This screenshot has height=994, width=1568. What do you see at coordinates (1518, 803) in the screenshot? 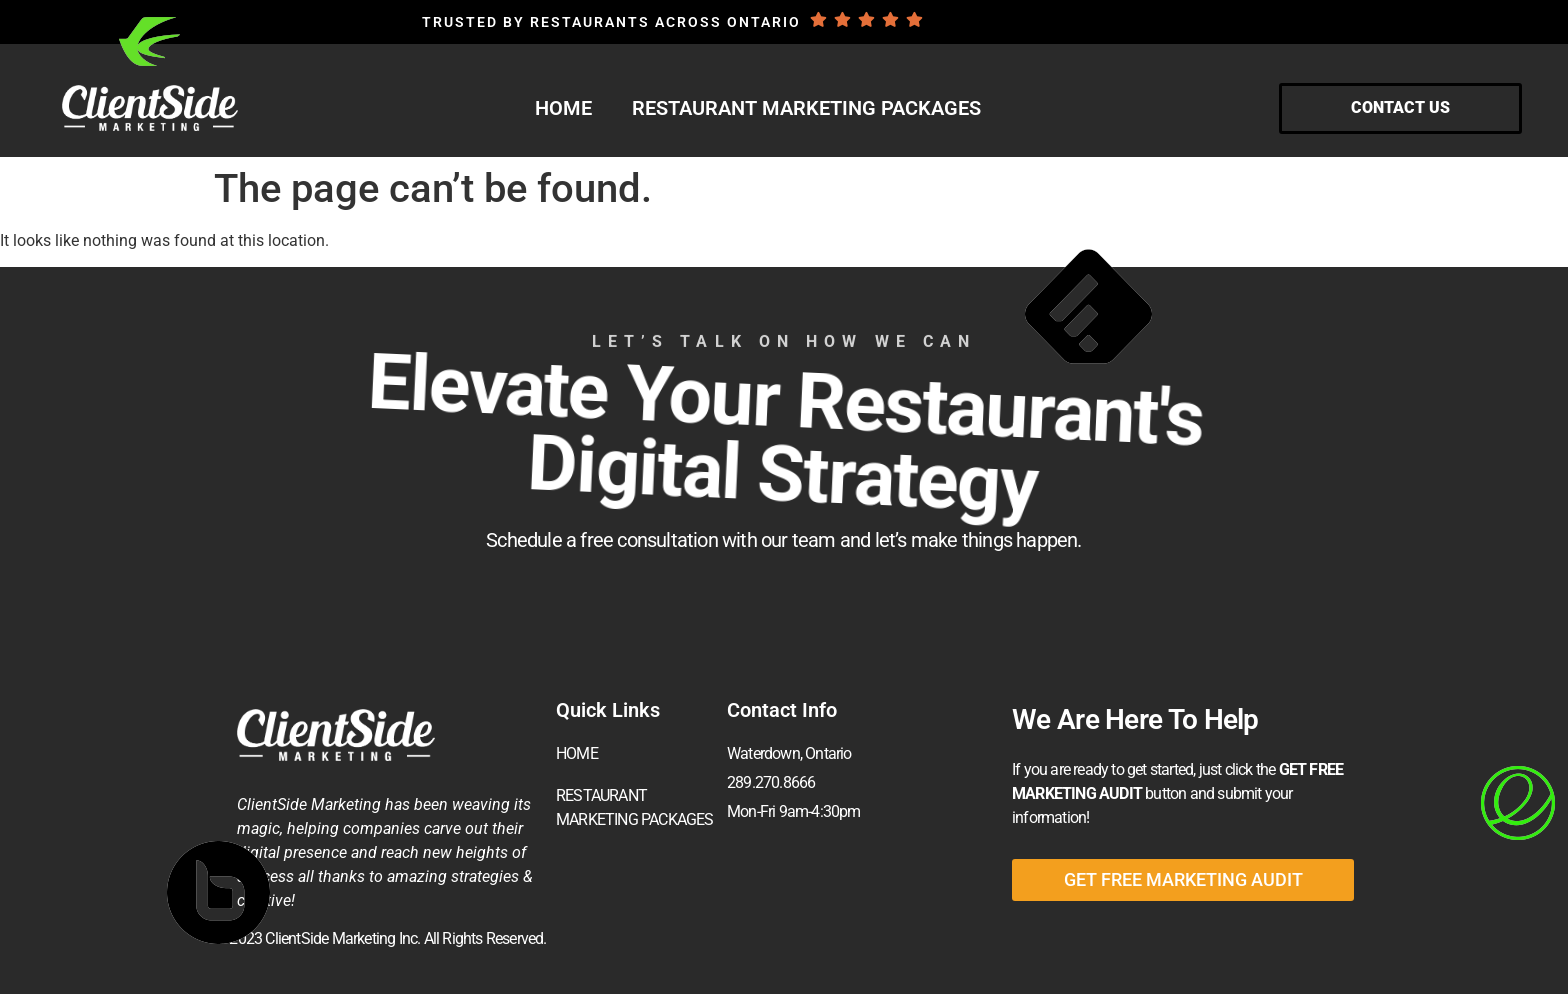
I see `elementary OS branding logo` at bounding box center [1518, 803].